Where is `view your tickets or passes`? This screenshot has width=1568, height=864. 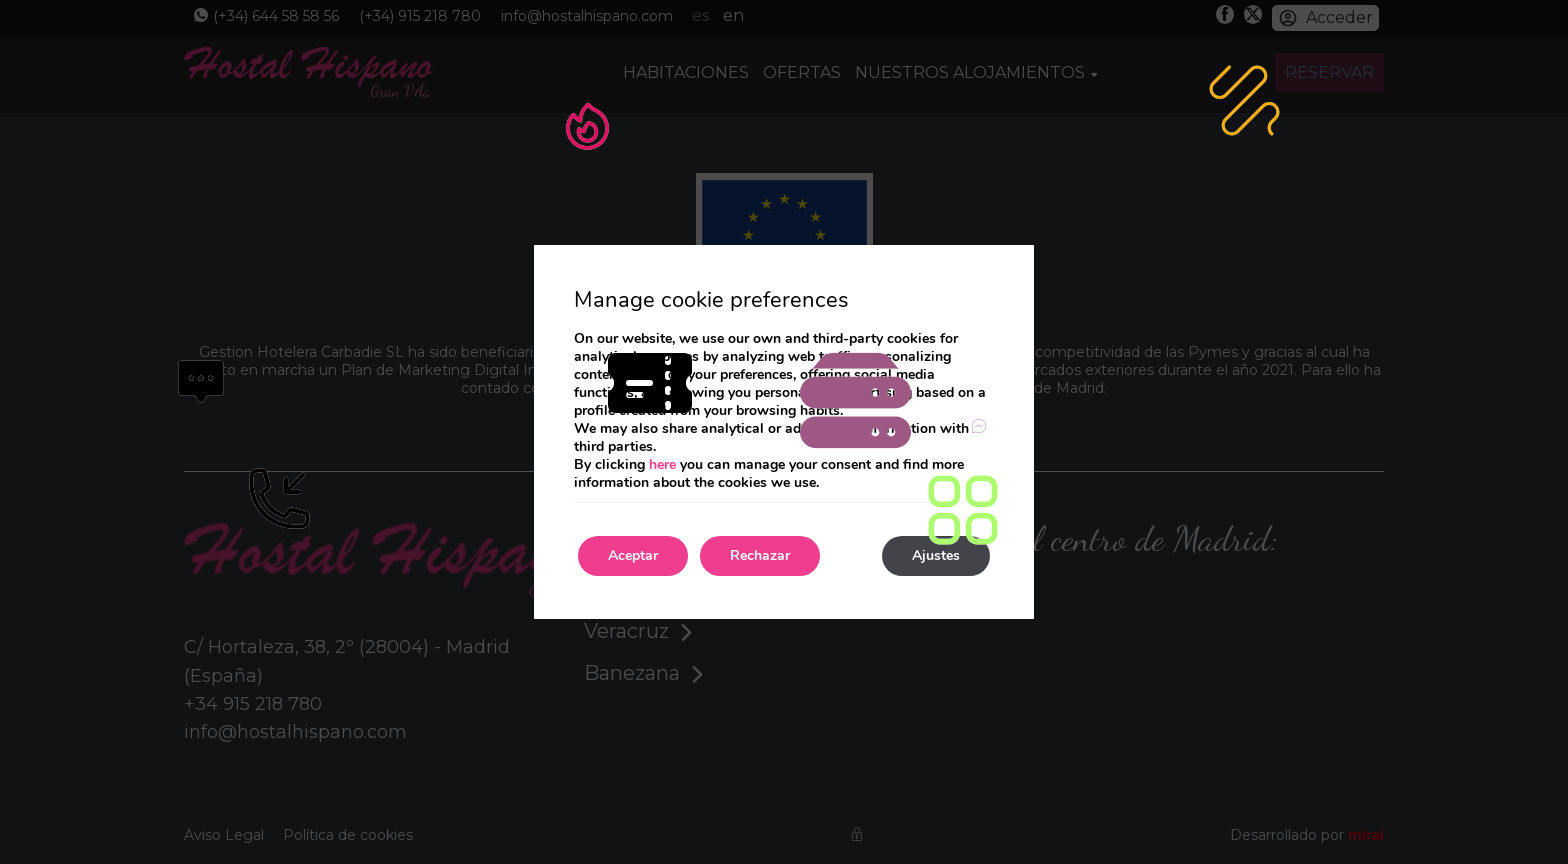
view your tickets or passes is located at coordinates (650, 383).